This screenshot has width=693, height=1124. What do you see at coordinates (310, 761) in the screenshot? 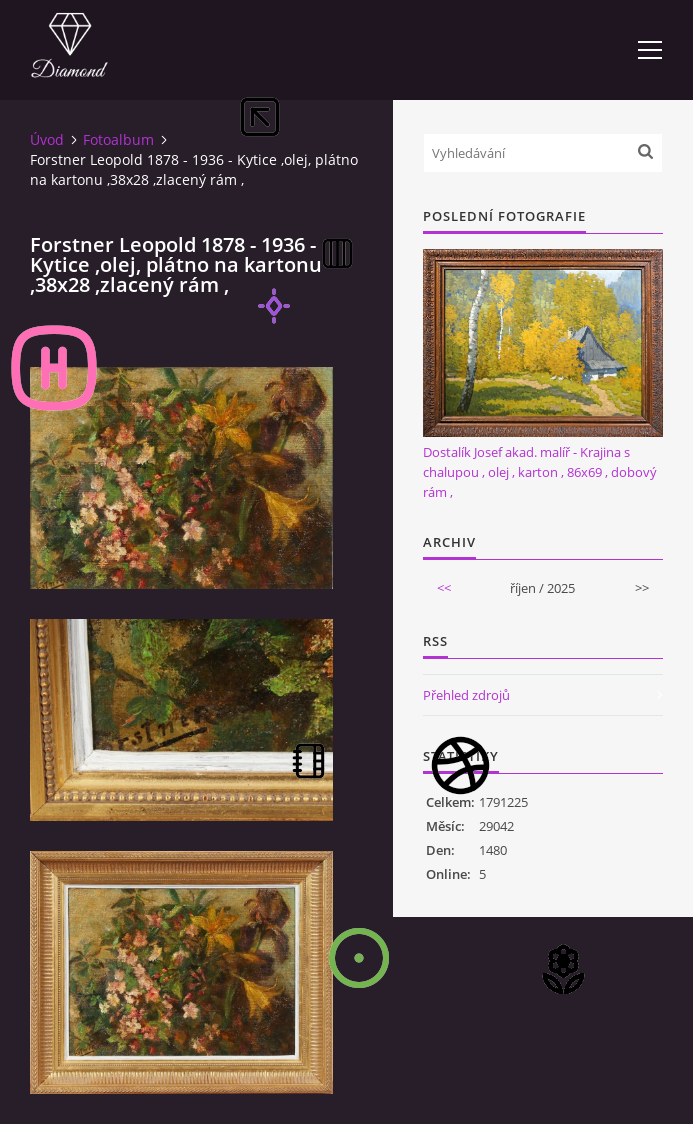
I see `open tabbed notebook or journal` at bounding box center [310, 761].